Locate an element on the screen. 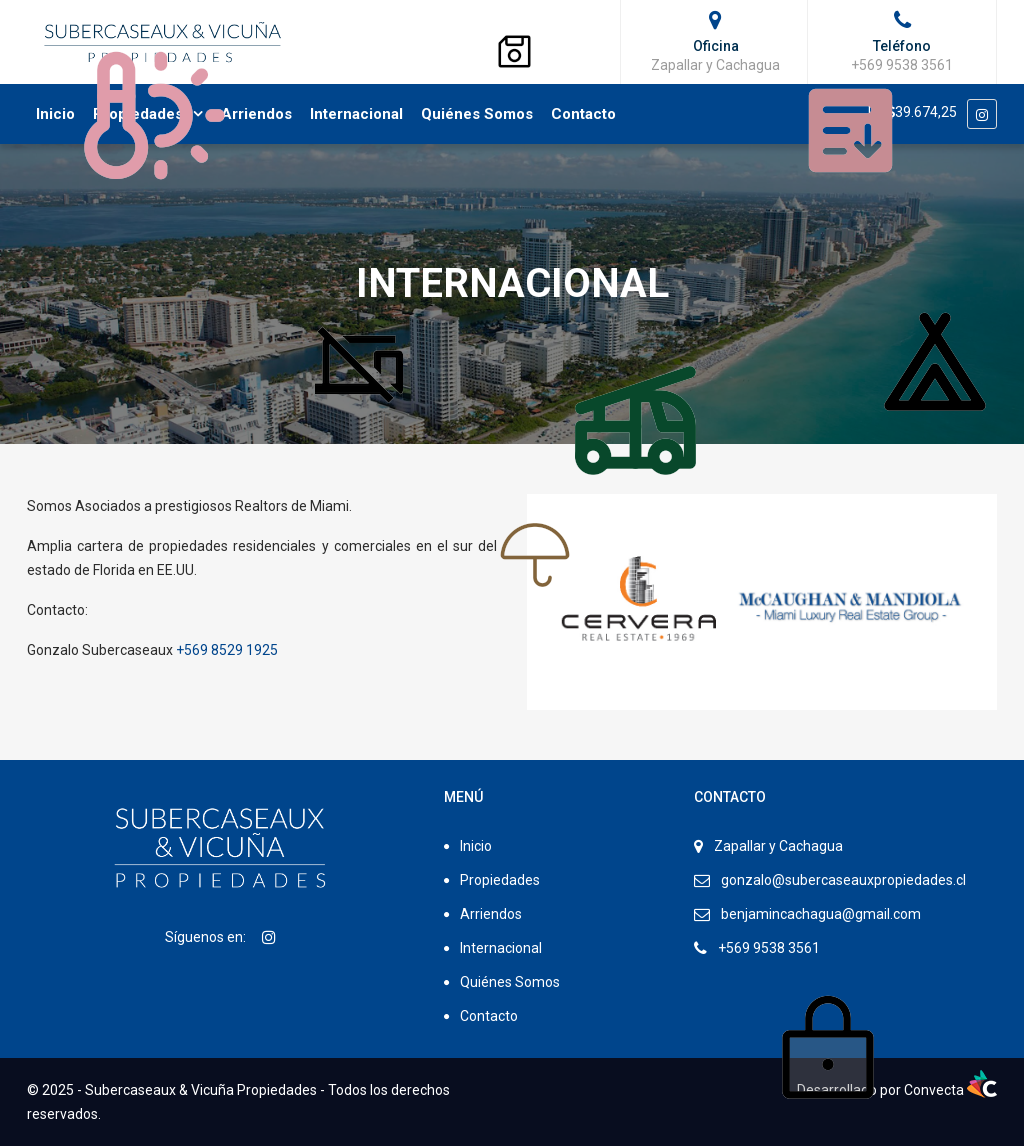 The image size is (1024, 1146). indicates weather protection or rain forecast is located at coordinates (535, 555).